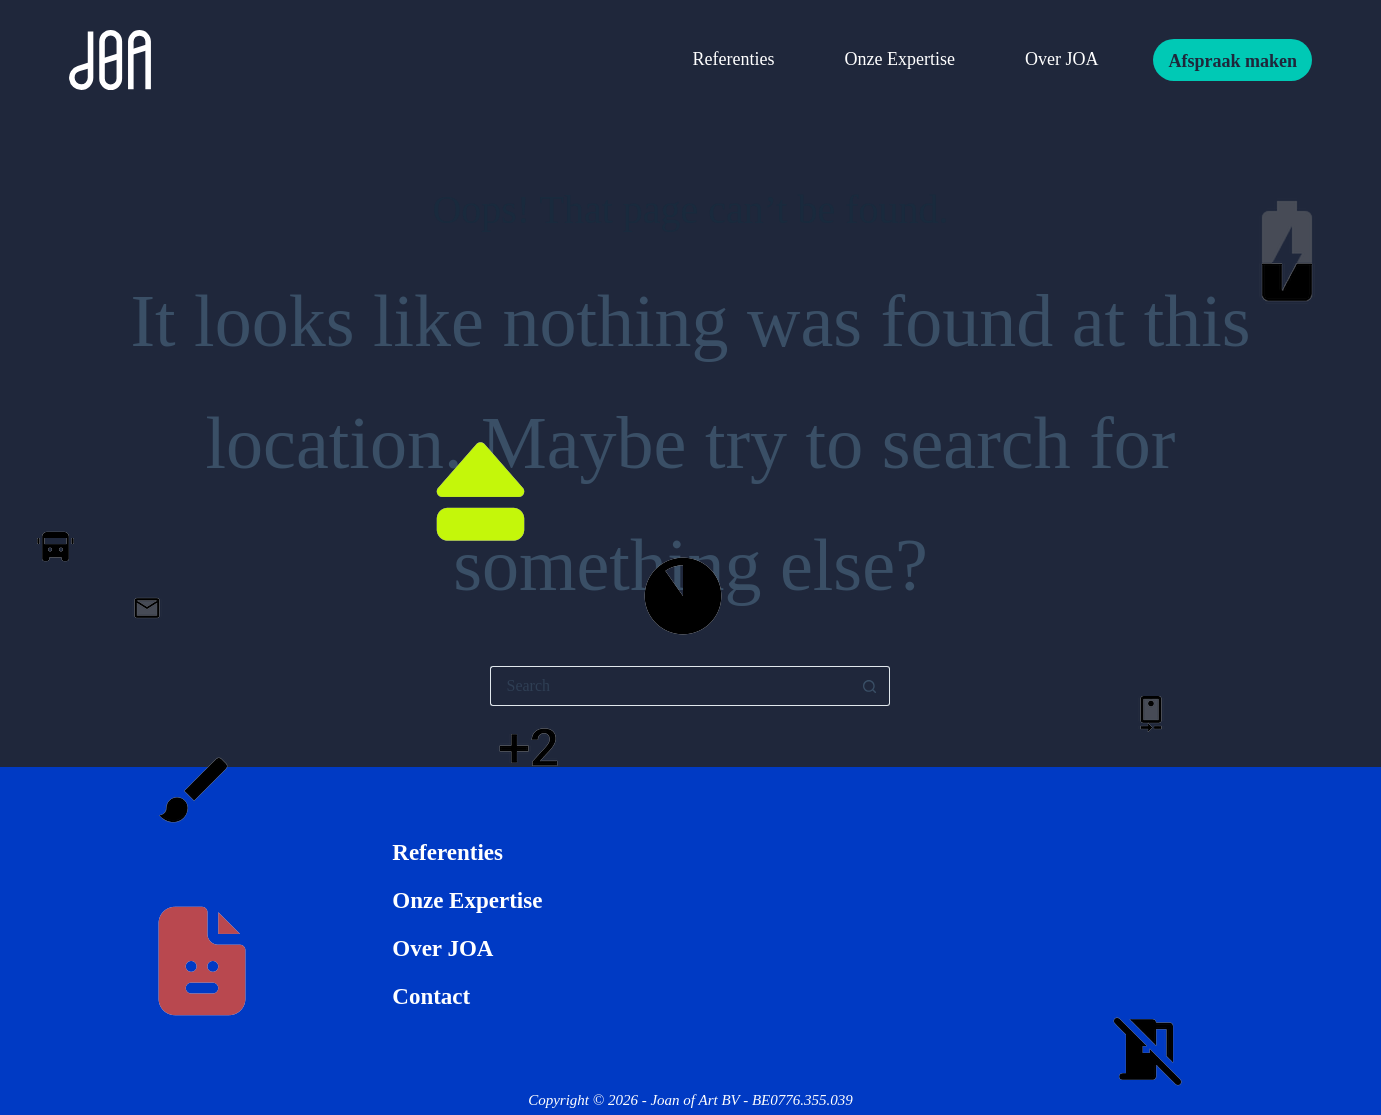  Describe the element at coordinates (528, 748) in the screenshot. I see `increase exposure by 2 stops in photo editing` at that location.